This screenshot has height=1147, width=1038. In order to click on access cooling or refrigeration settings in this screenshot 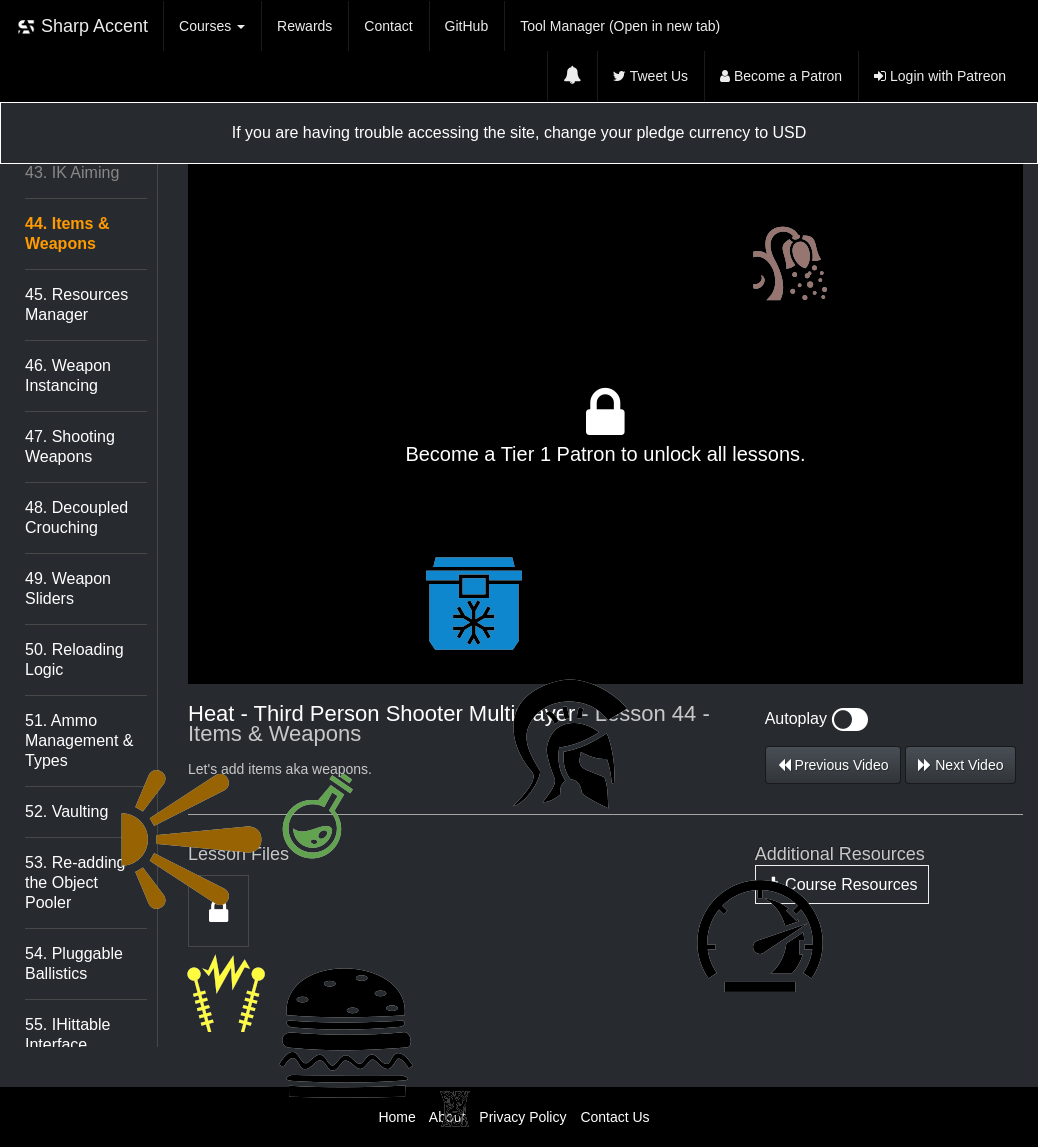, I will do `click(474, 602)`.